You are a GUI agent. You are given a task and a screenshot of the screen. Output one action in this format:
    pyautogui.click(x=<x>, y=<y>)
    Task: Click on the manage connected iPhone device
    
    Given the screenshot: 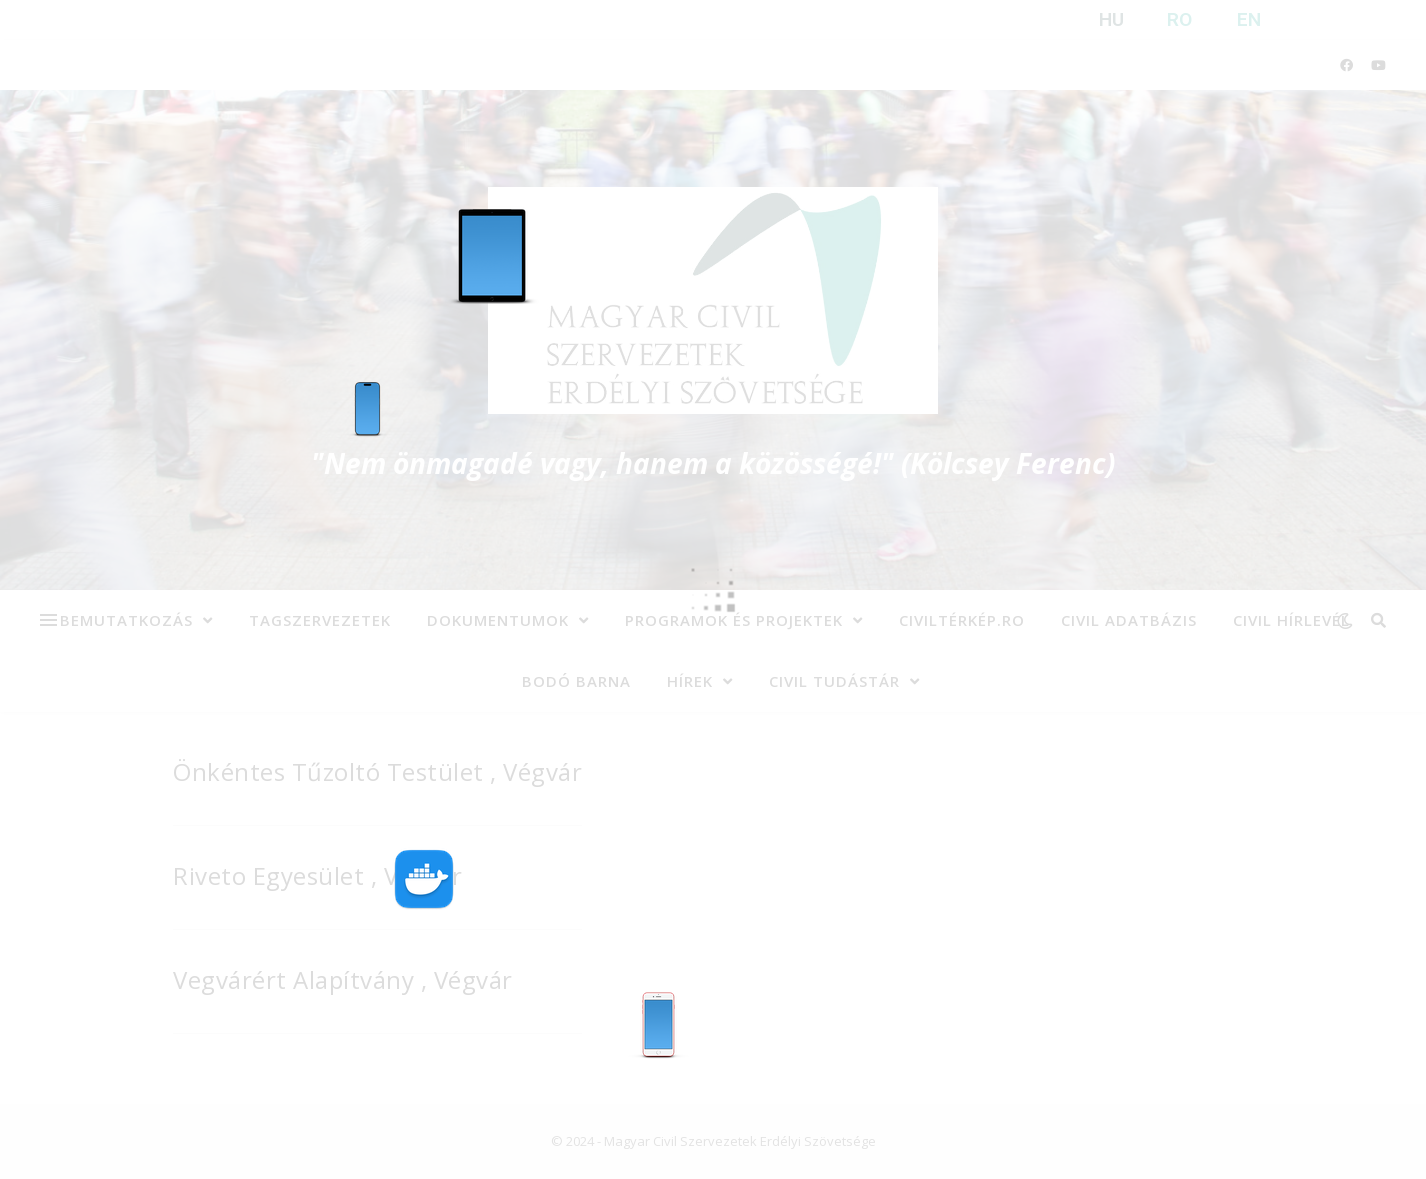 What is the action you would take?
    pyautogui.click(x=367, y=409)
    